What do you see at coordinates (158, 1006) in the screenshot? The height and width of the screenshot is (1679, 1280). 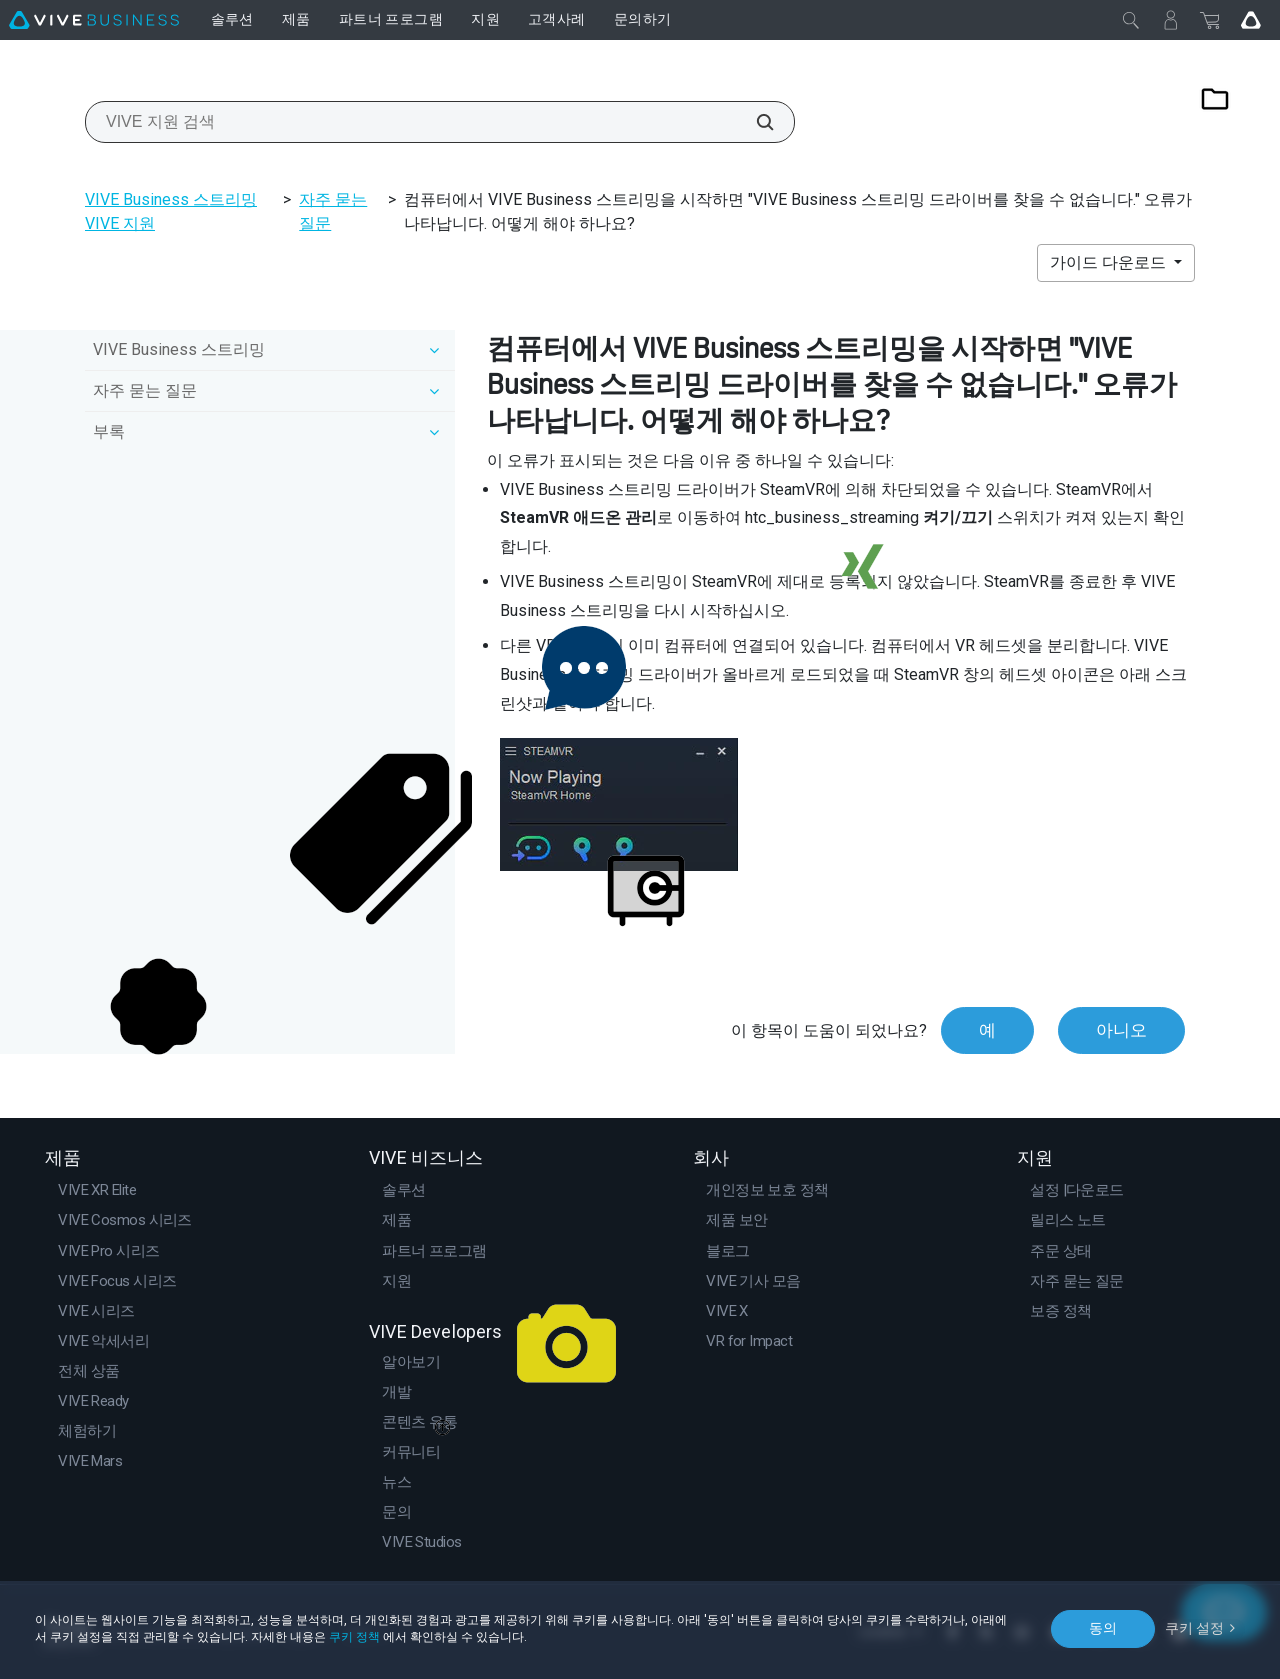 I see `indicates an achievement or award badge` at bounding box center [158, 1006].